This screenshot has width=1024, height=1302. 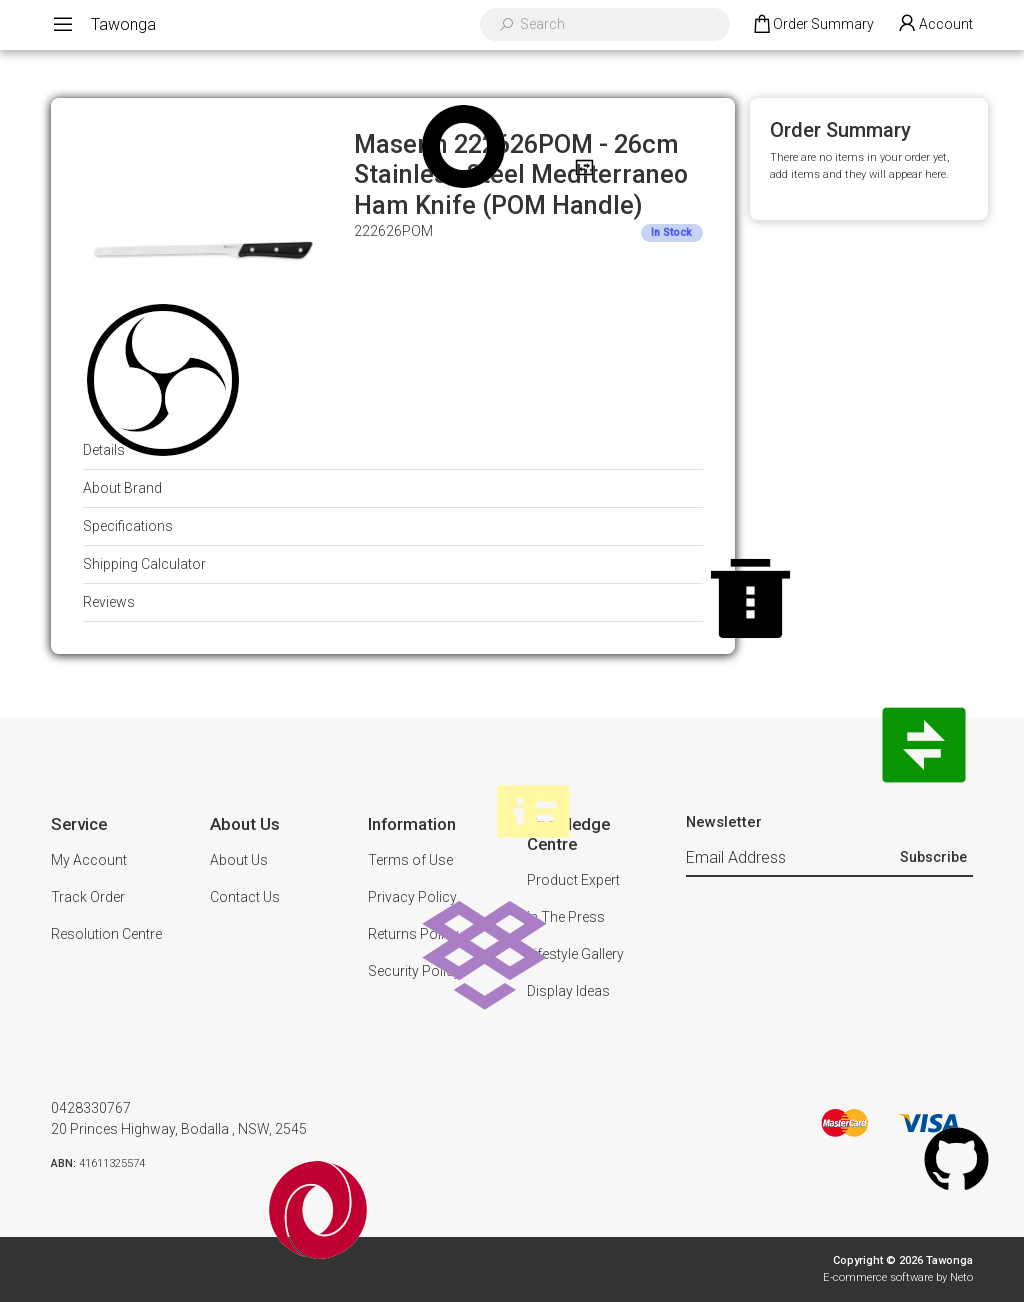 I want to click on exchange or swap currency, so click(x=924, y=745).